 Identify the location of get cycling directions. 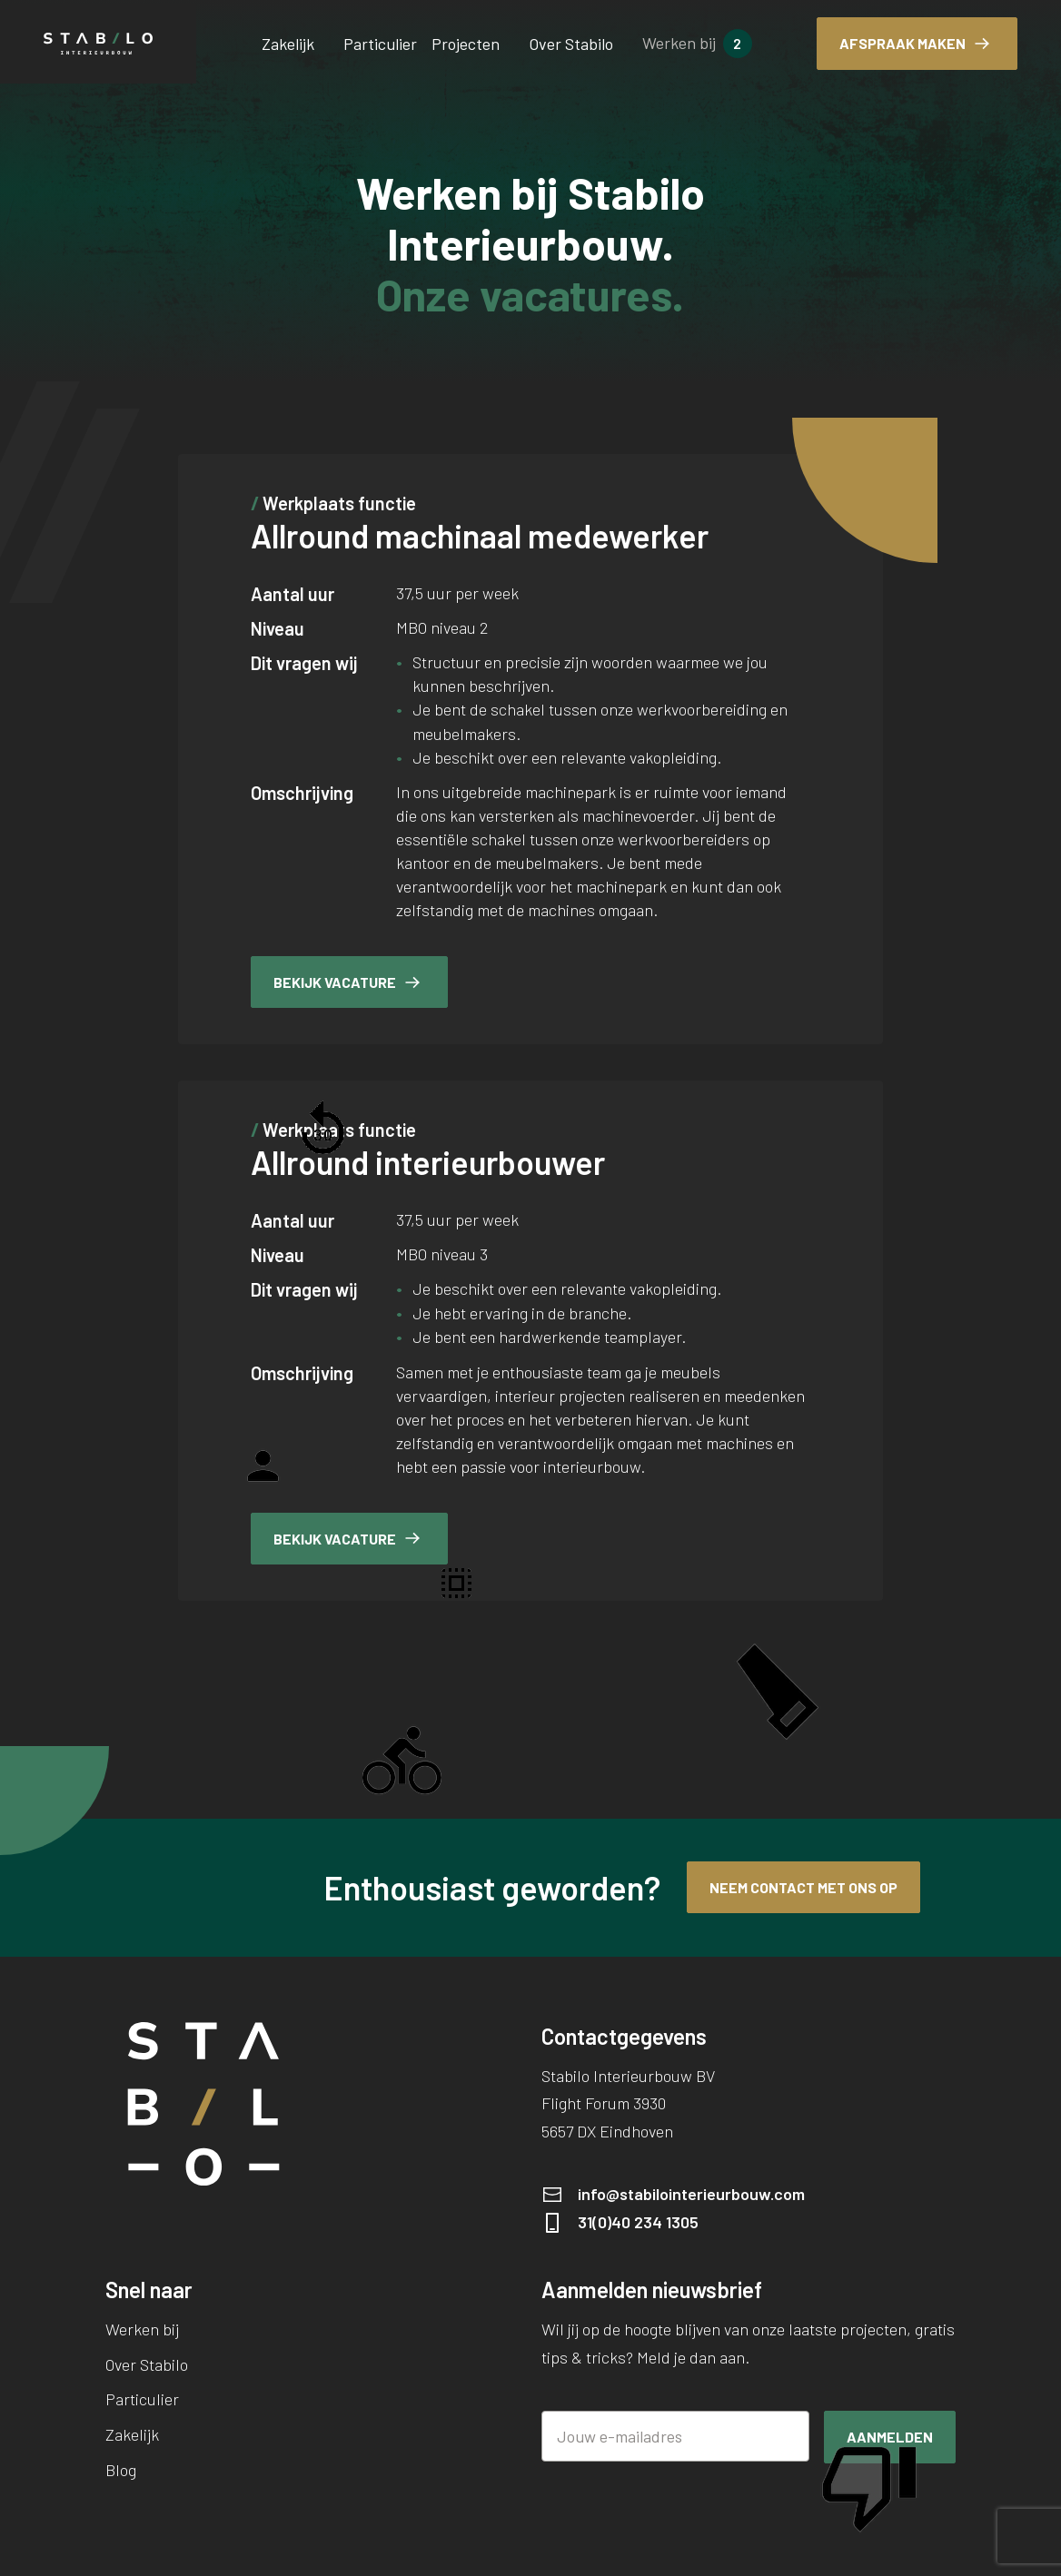
(402, 1761).